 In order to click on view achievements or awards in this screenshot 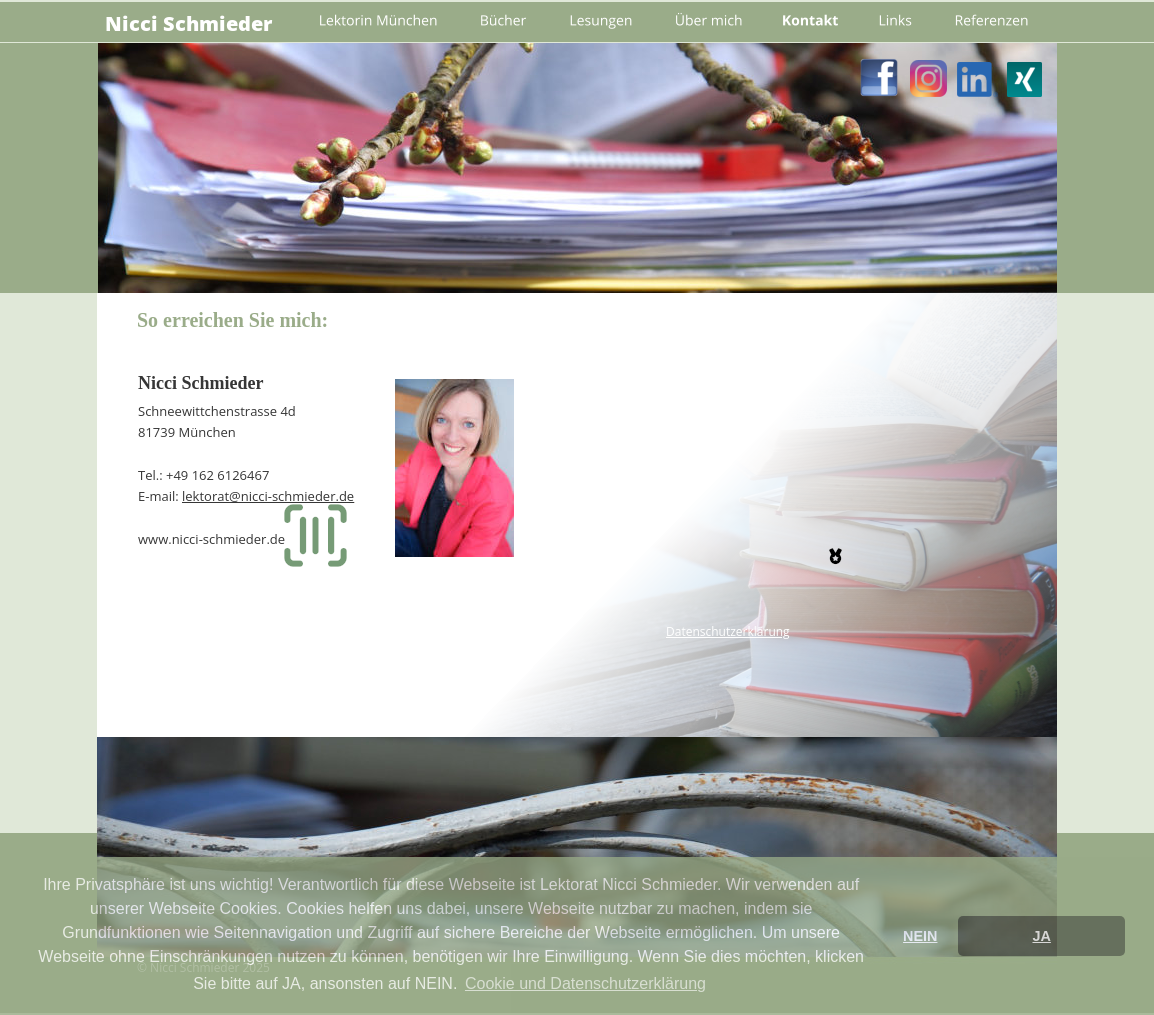, I will do `click(835, 556)`.